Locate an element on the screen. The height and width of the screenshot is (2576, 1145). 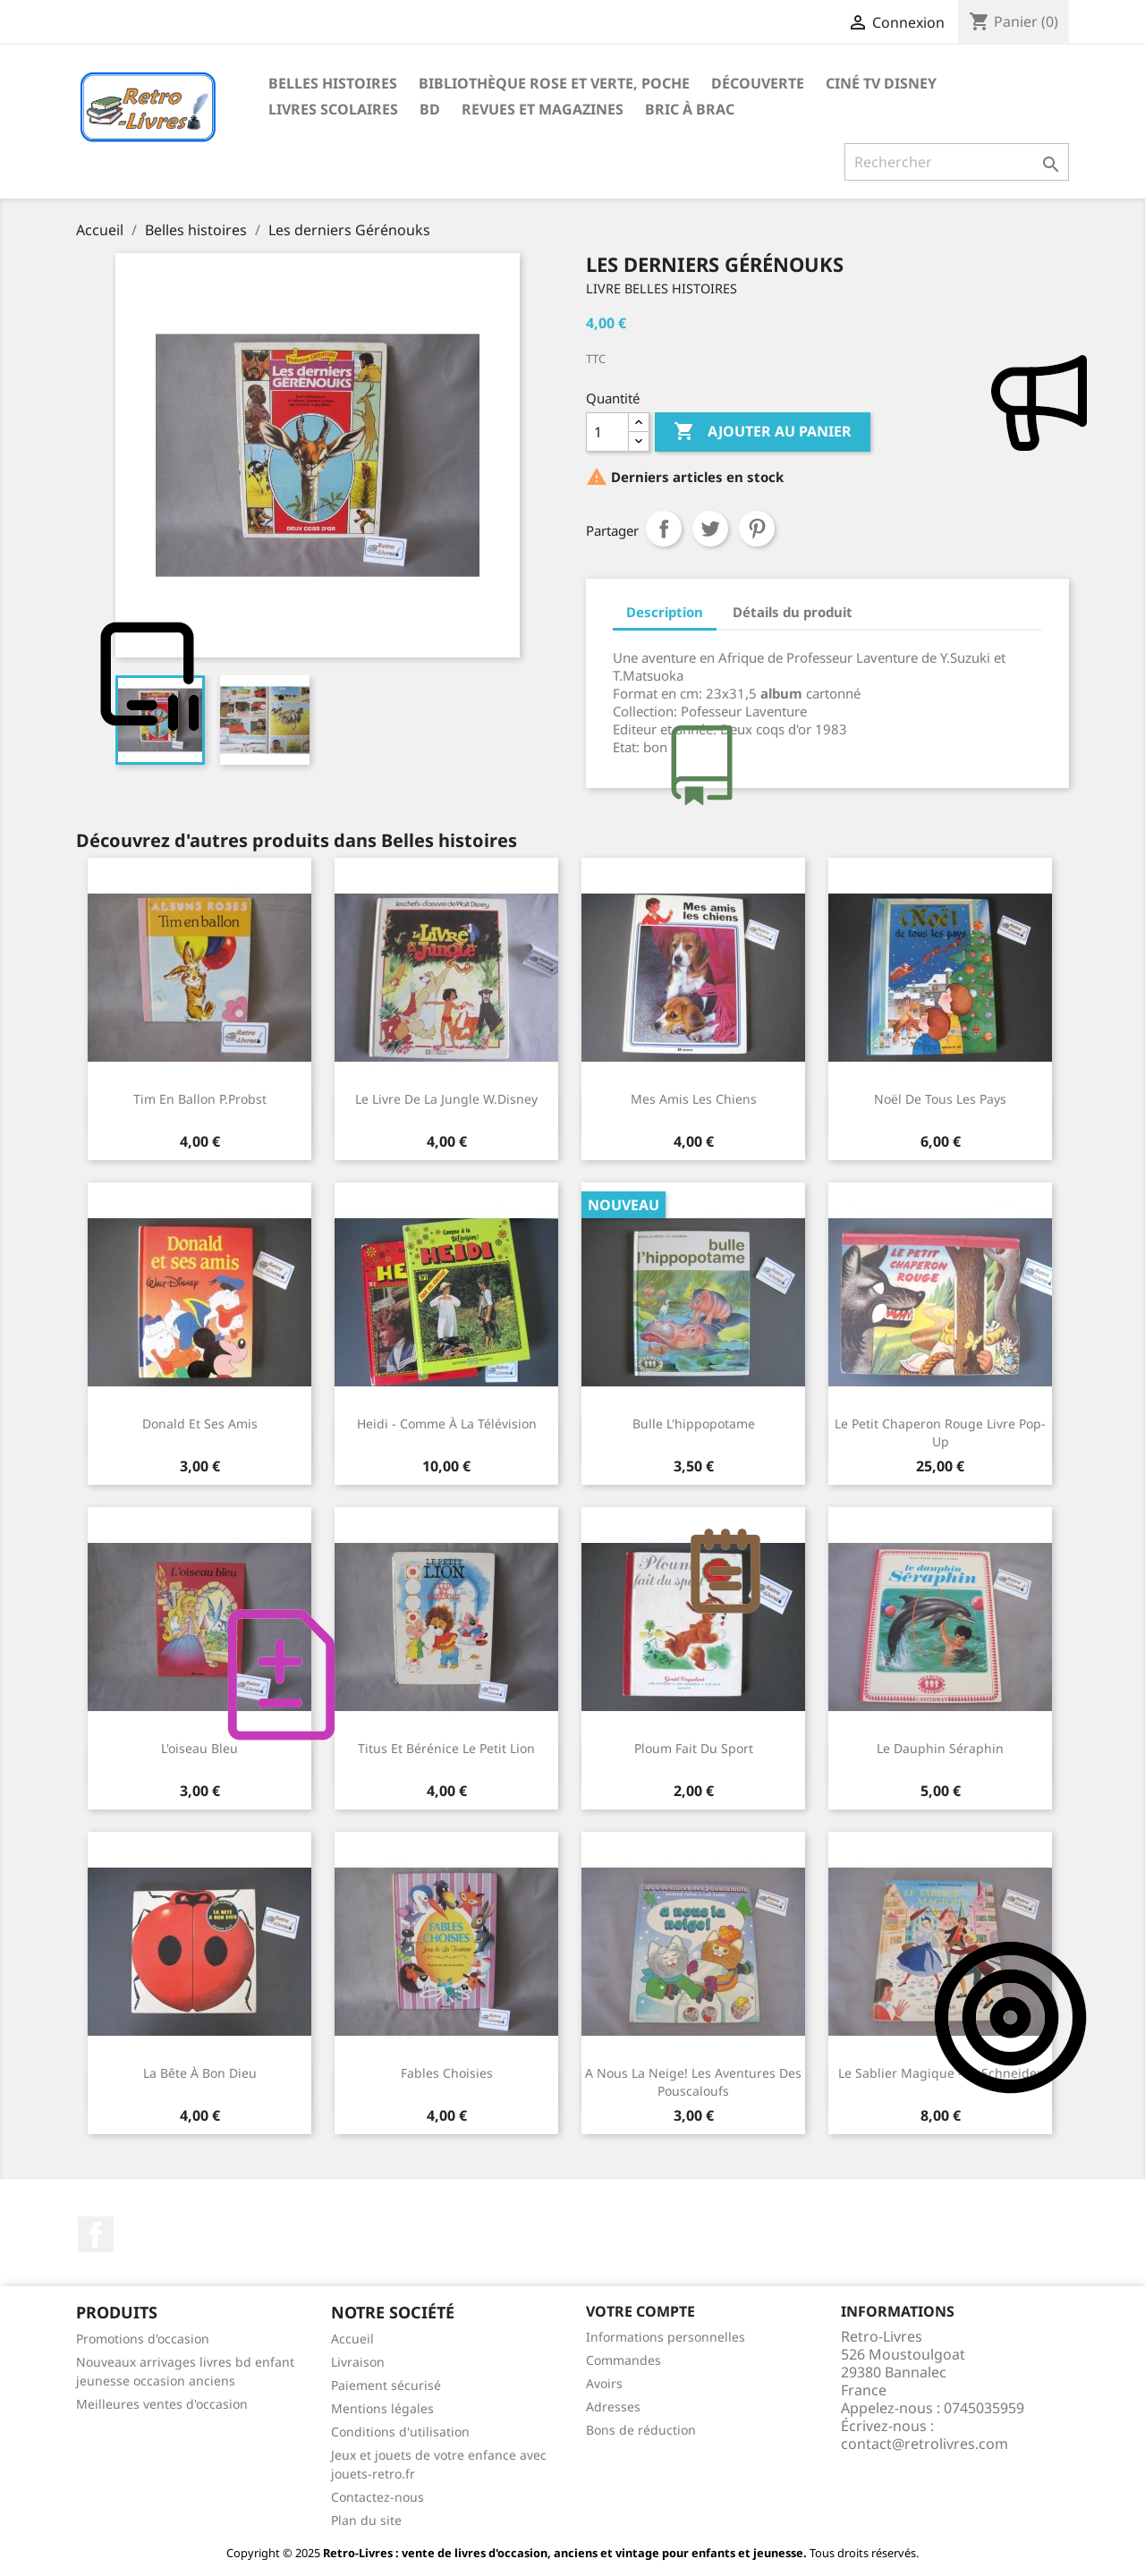
open notepad or notes app is located at coordinates (725, 1572).